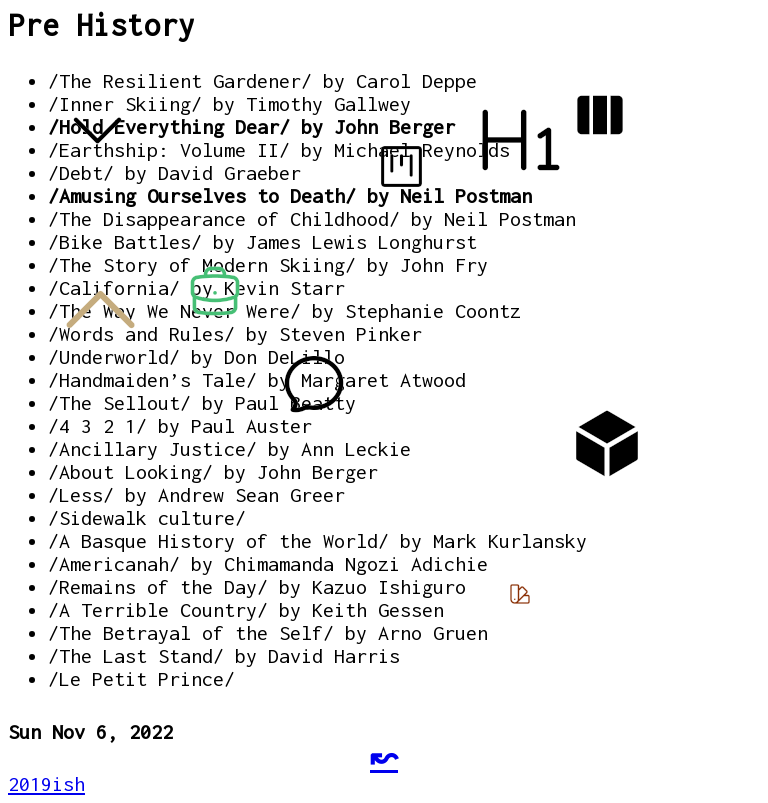 The width and height of the screenshot is (768, 803). Describe the element at coordinates (600, 115) in the screenshot. I see `switch to column view layout` at that location.